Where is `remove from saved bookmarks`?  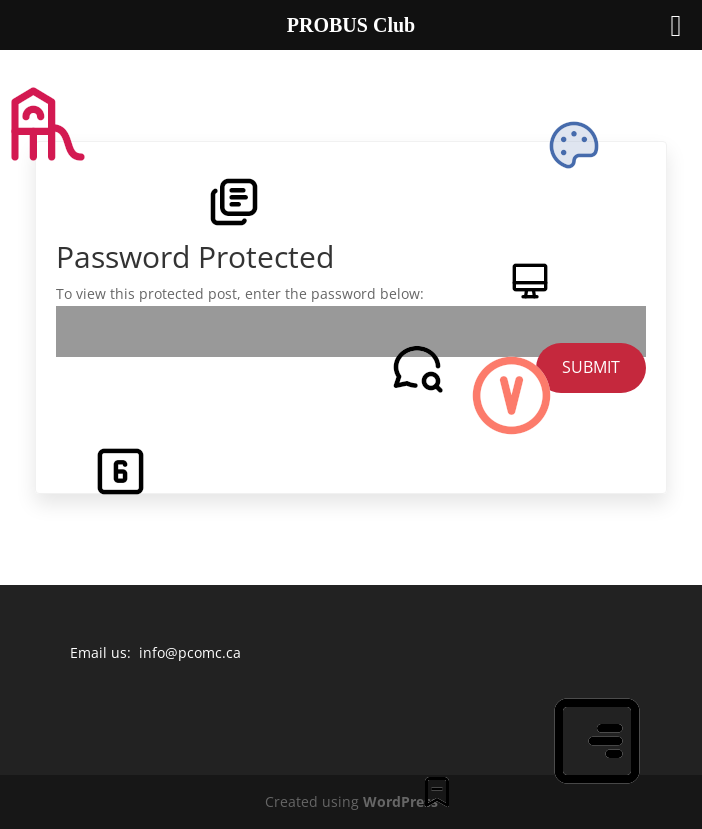
remove from saved bookmarks is located at coordinates (437, 792).